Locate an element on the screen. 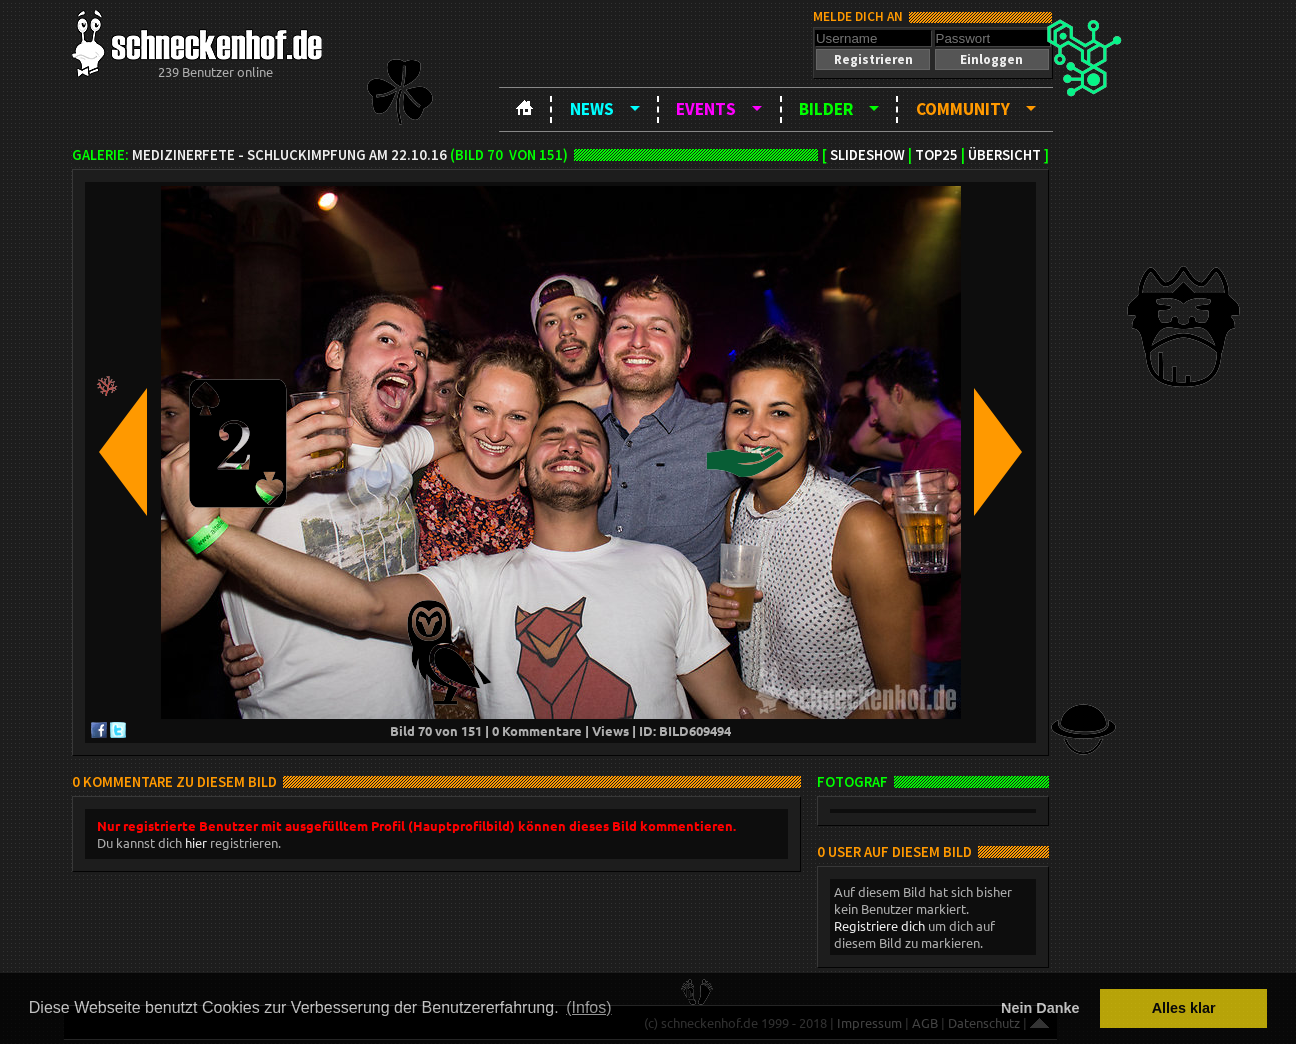 Image resolution: width=1296 pixels, height=1044 pixels. select military or soldier class is located at coordinates (1083, 730).